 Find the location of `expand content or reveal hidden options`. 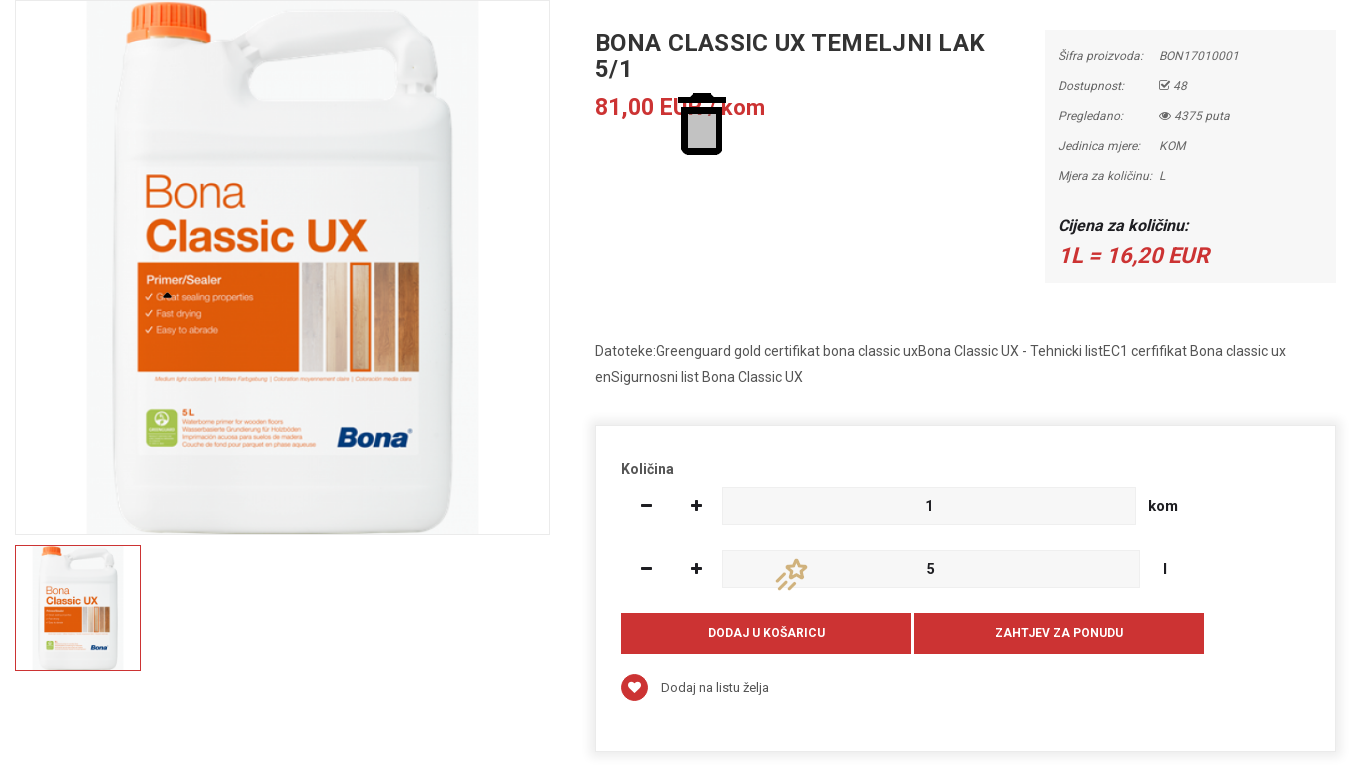

expand content or reveal hidden options is located at coordinates (167, 295).